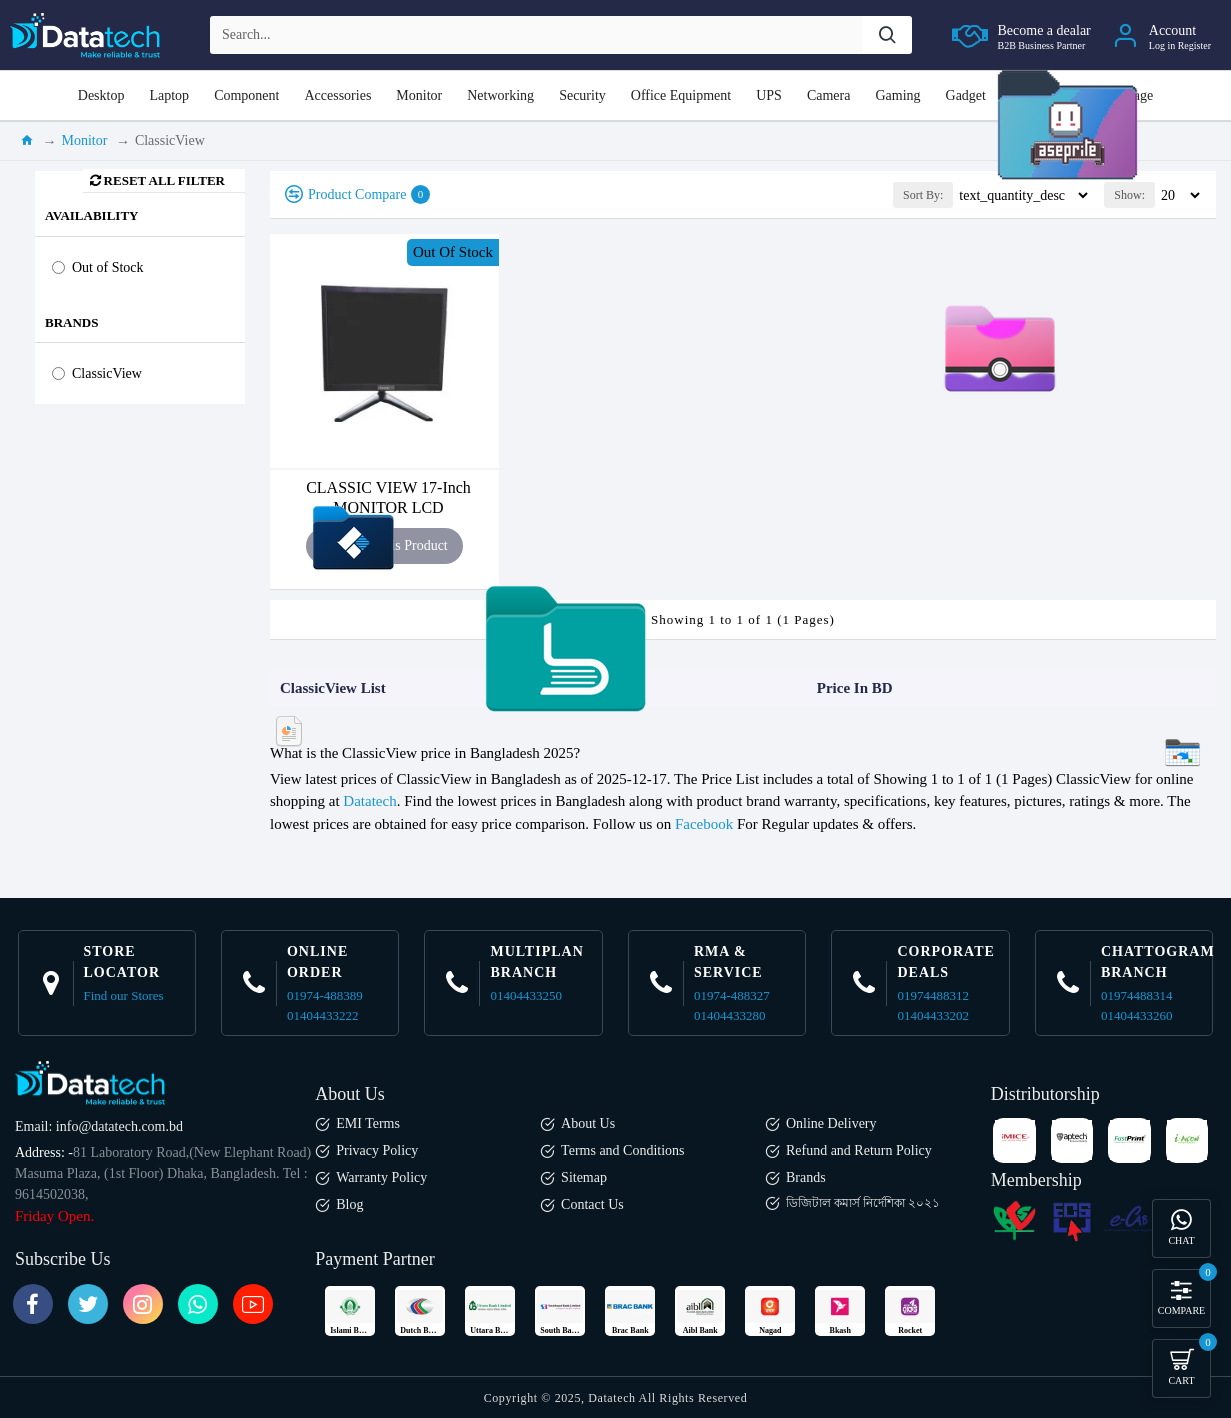 The height and width of the screenshot is (1418, 1231). Describe the element at coordinates (1067, 128) in the screenshot. I see `open folder containing aseprite project files` at that location.